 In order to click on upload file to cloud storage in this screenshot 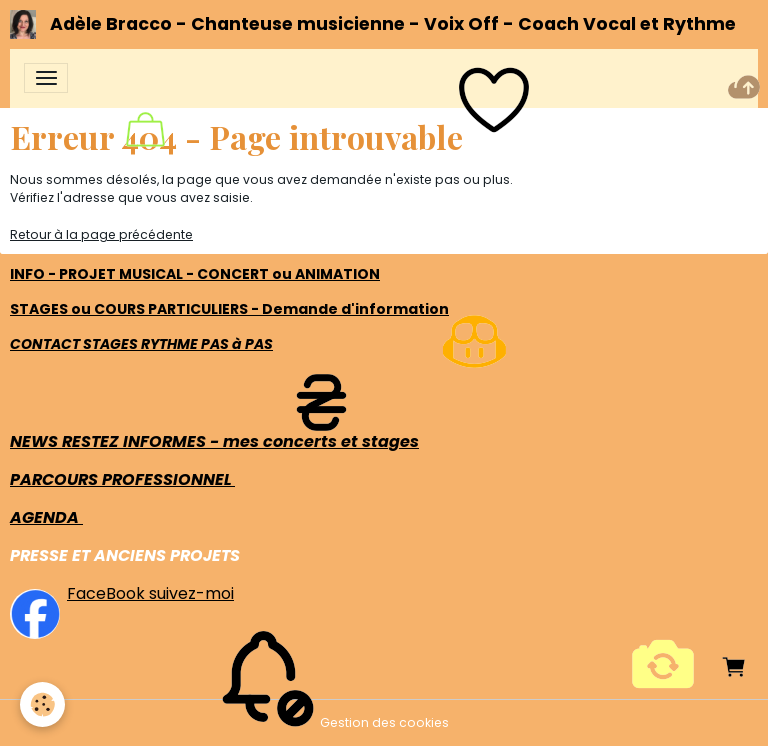, I will do `click(744, 87)`.